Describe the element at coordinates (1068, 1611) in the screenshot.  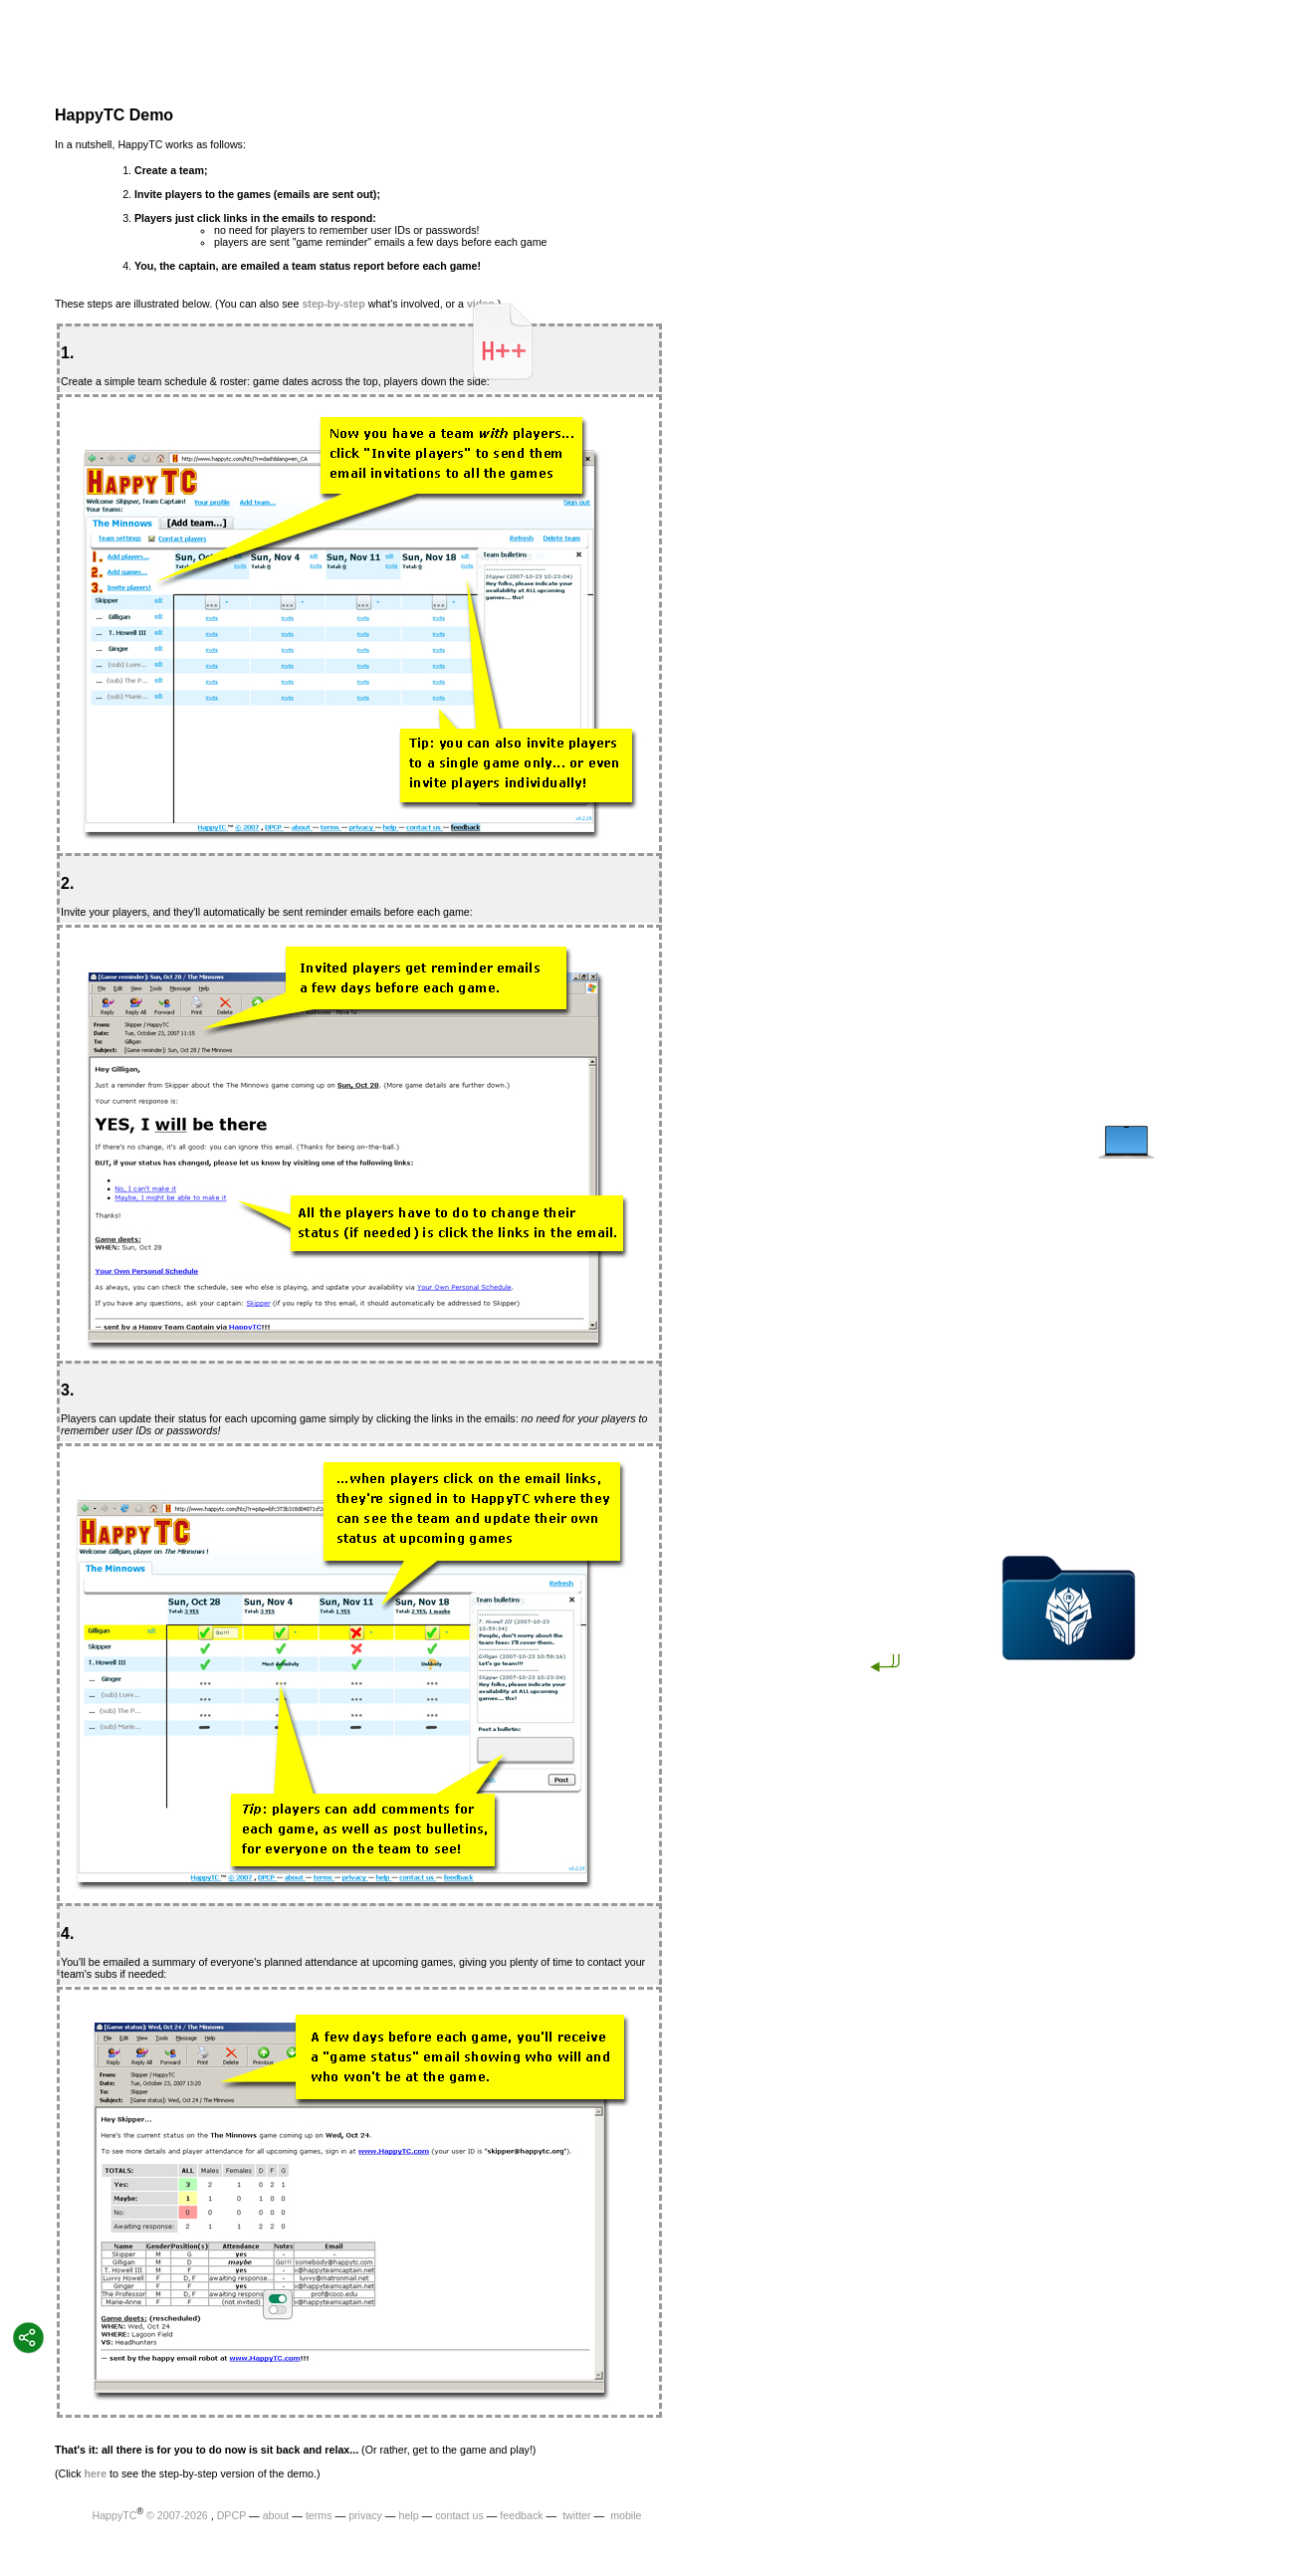
I see `open folder containing rexus gaming files` at that location.